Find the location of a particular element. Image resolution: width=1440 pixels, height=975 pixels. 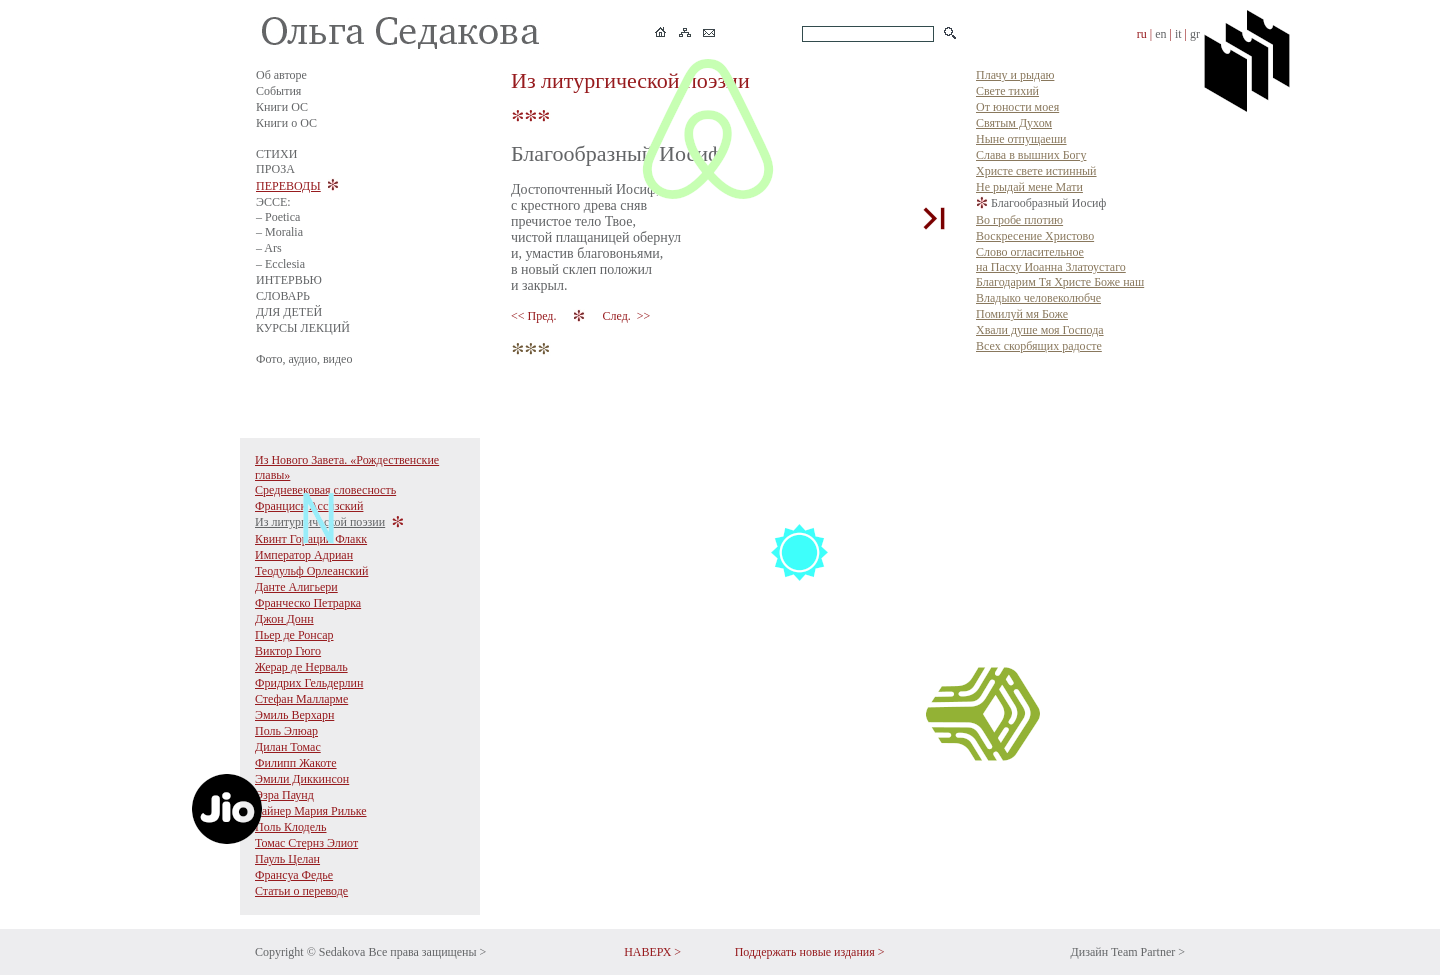

open Netflix app is located at coordinates (318, 518).